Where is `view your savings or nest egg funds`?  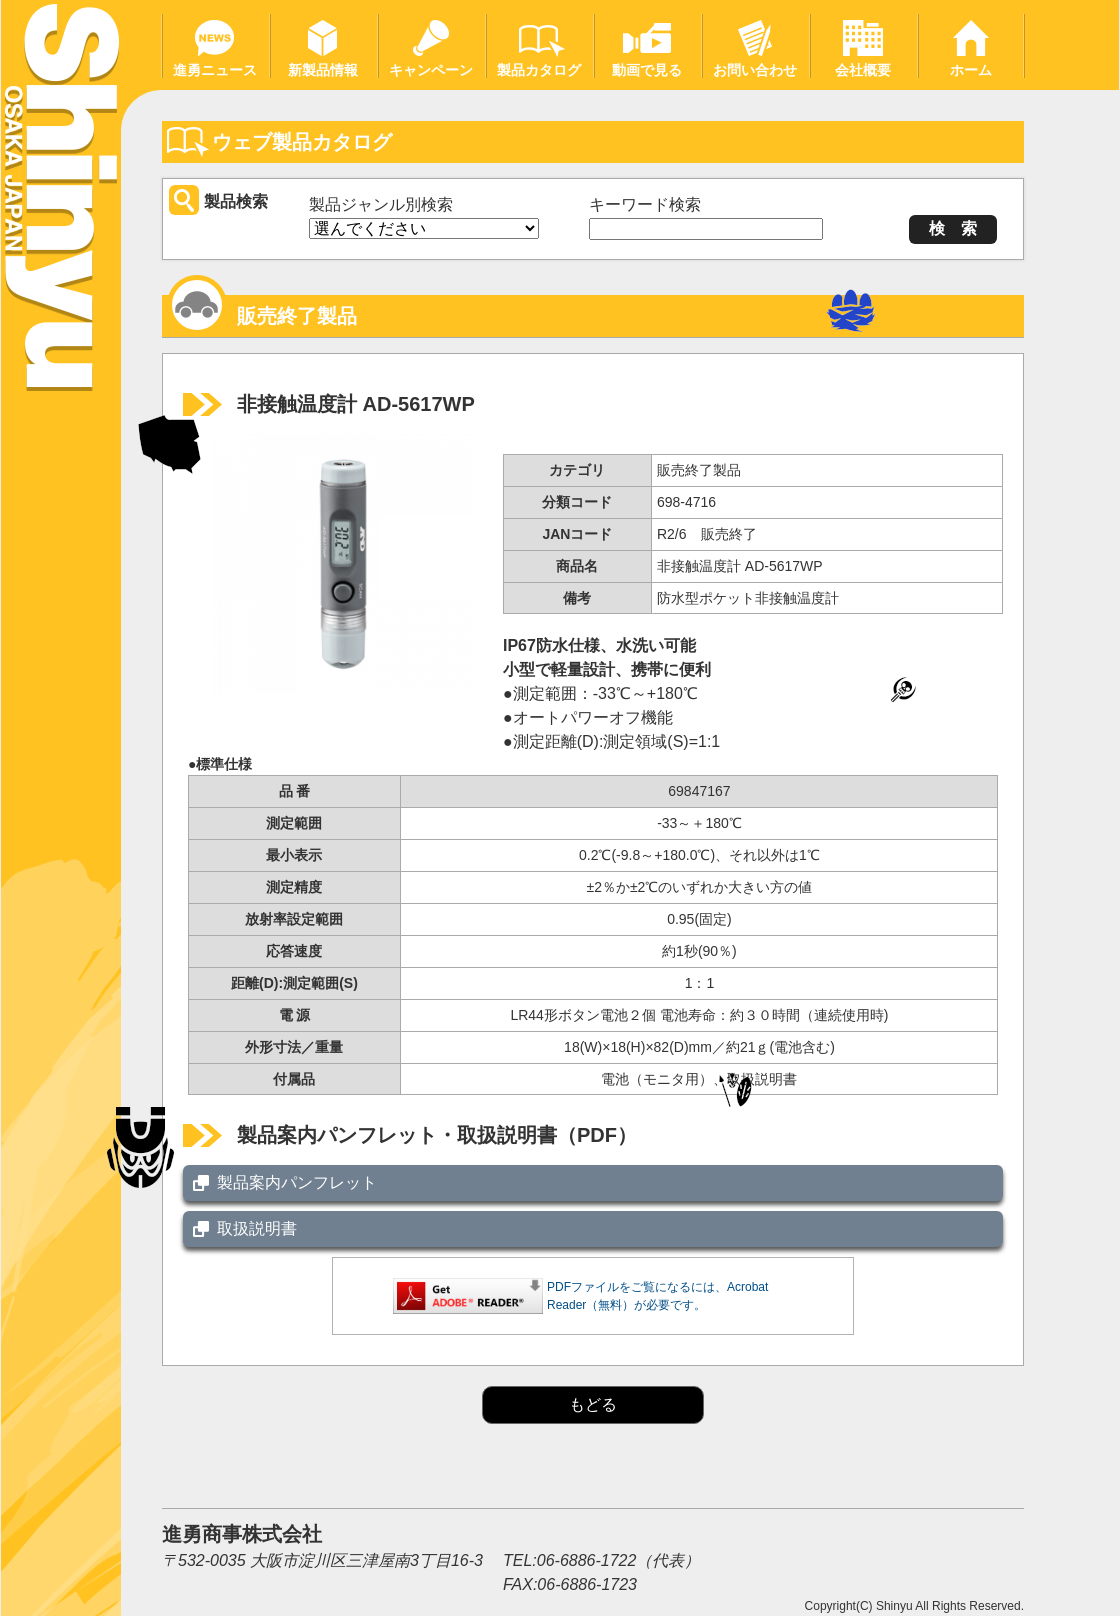 view your savings or nest egg funds is located at coordinates (850, 308).